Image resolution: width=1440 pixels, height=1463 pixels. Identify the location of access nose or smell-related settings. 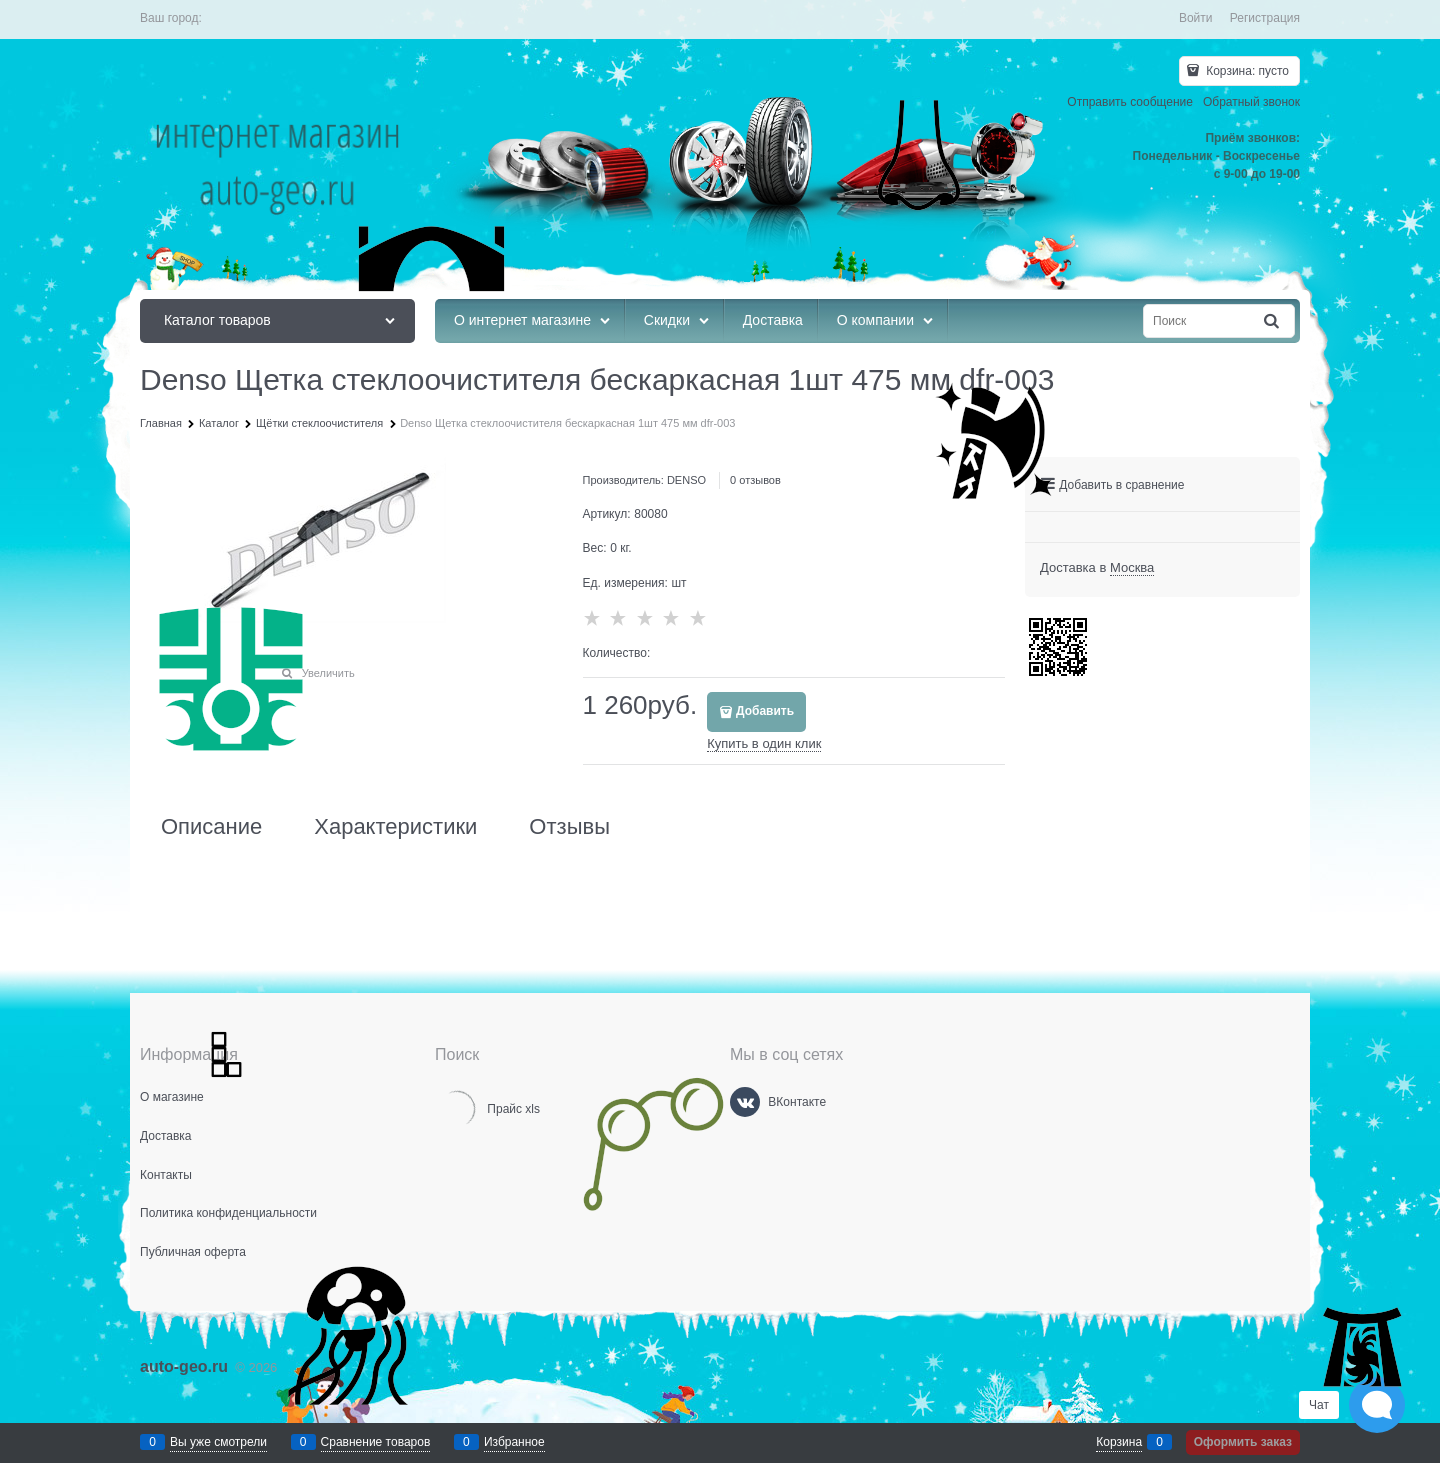
(919, 153).